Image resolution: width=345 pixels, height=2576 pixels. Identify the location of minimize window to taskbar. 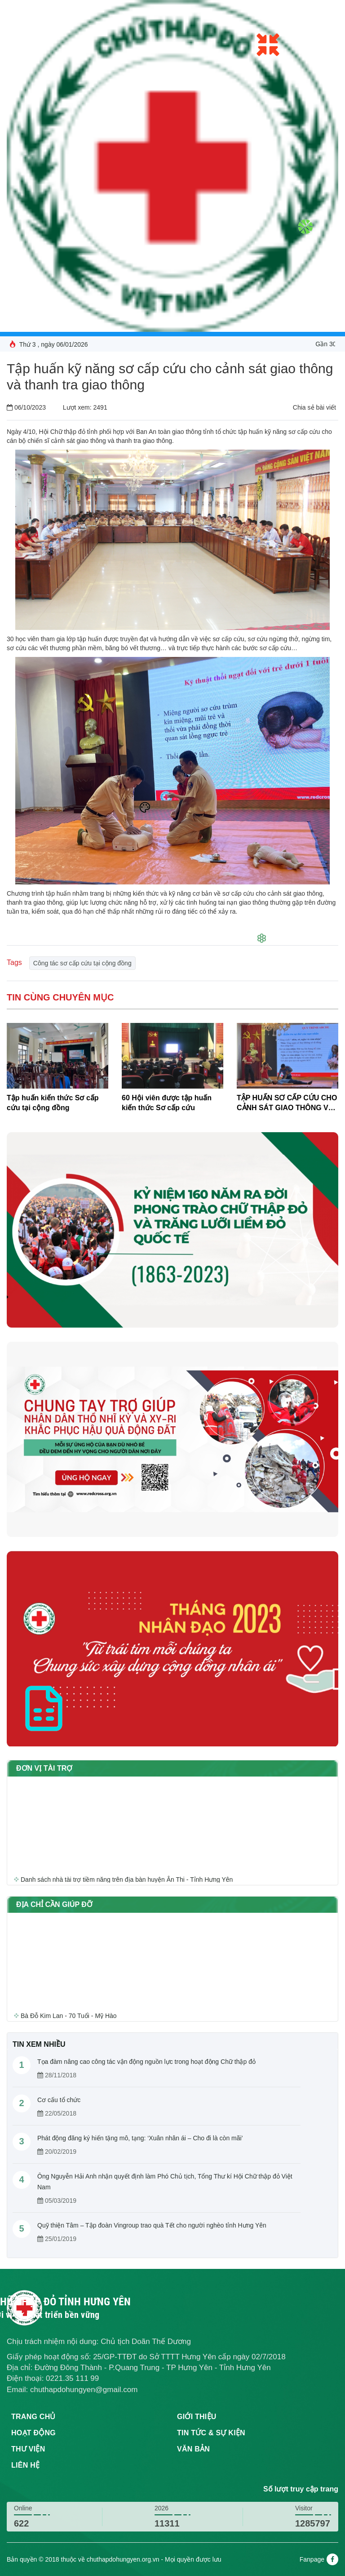
(268, 45).